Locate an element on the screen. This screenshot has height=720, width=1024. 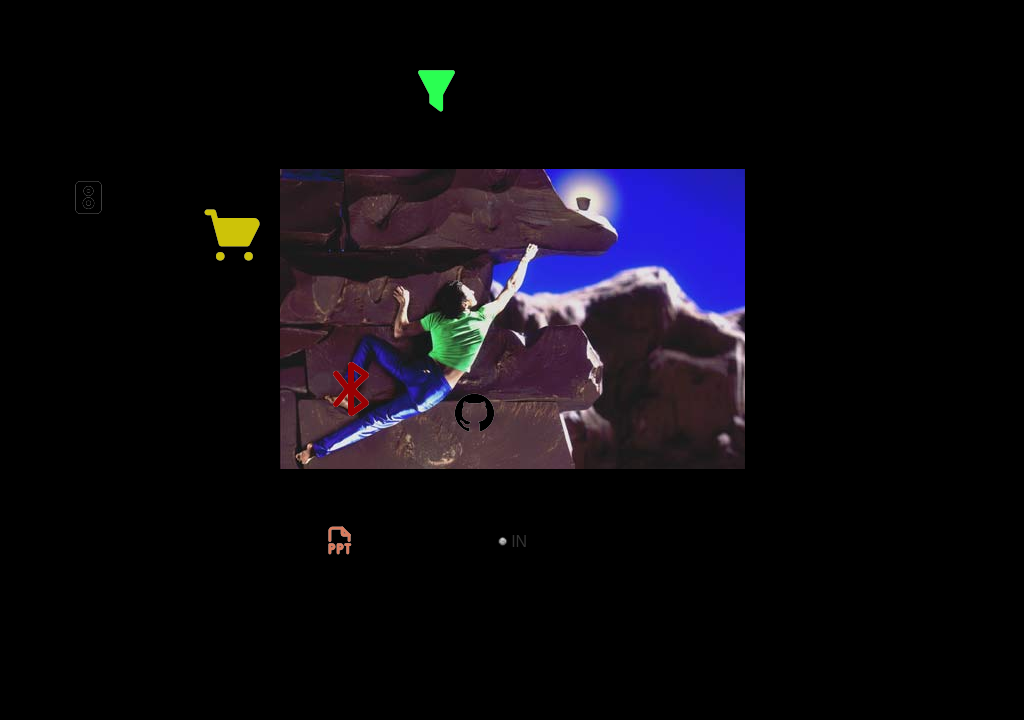
filter results or content is located at coordinates (436, 88).